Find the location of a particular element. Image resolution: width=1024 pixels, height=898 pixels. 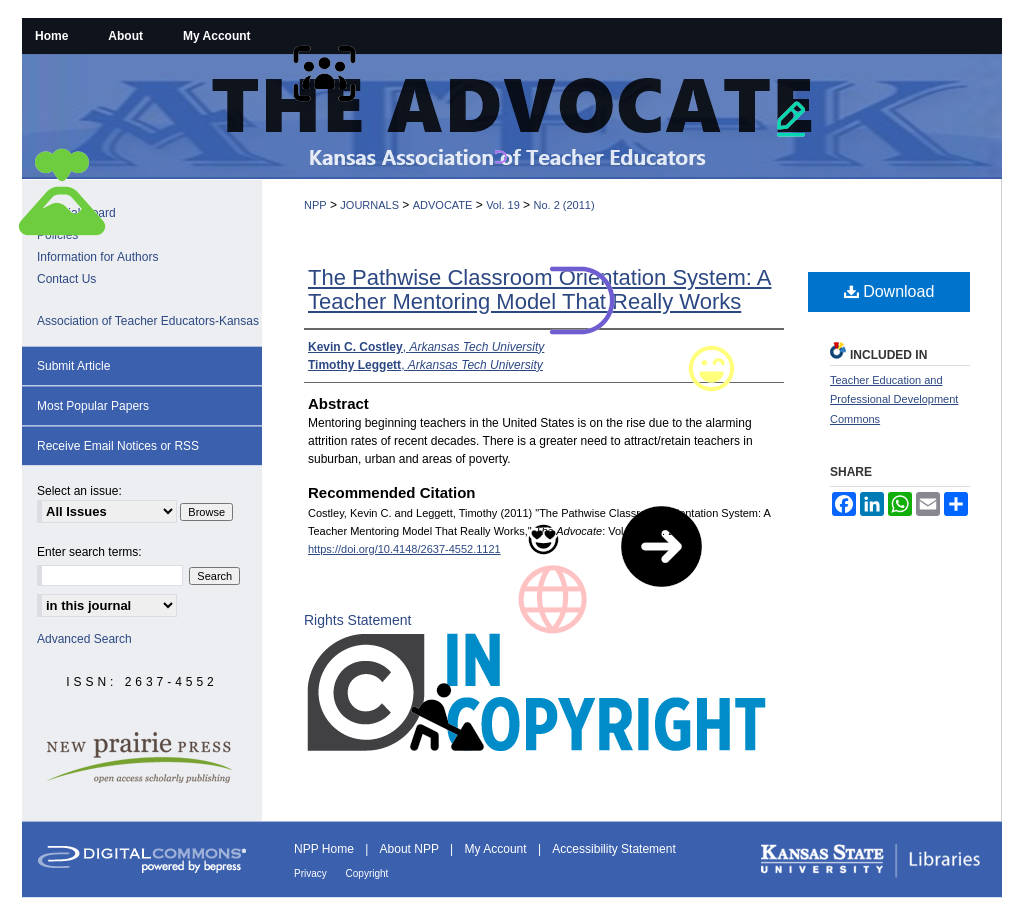

indicates construction or maintenance in progress is located at coordinates (447, 718).